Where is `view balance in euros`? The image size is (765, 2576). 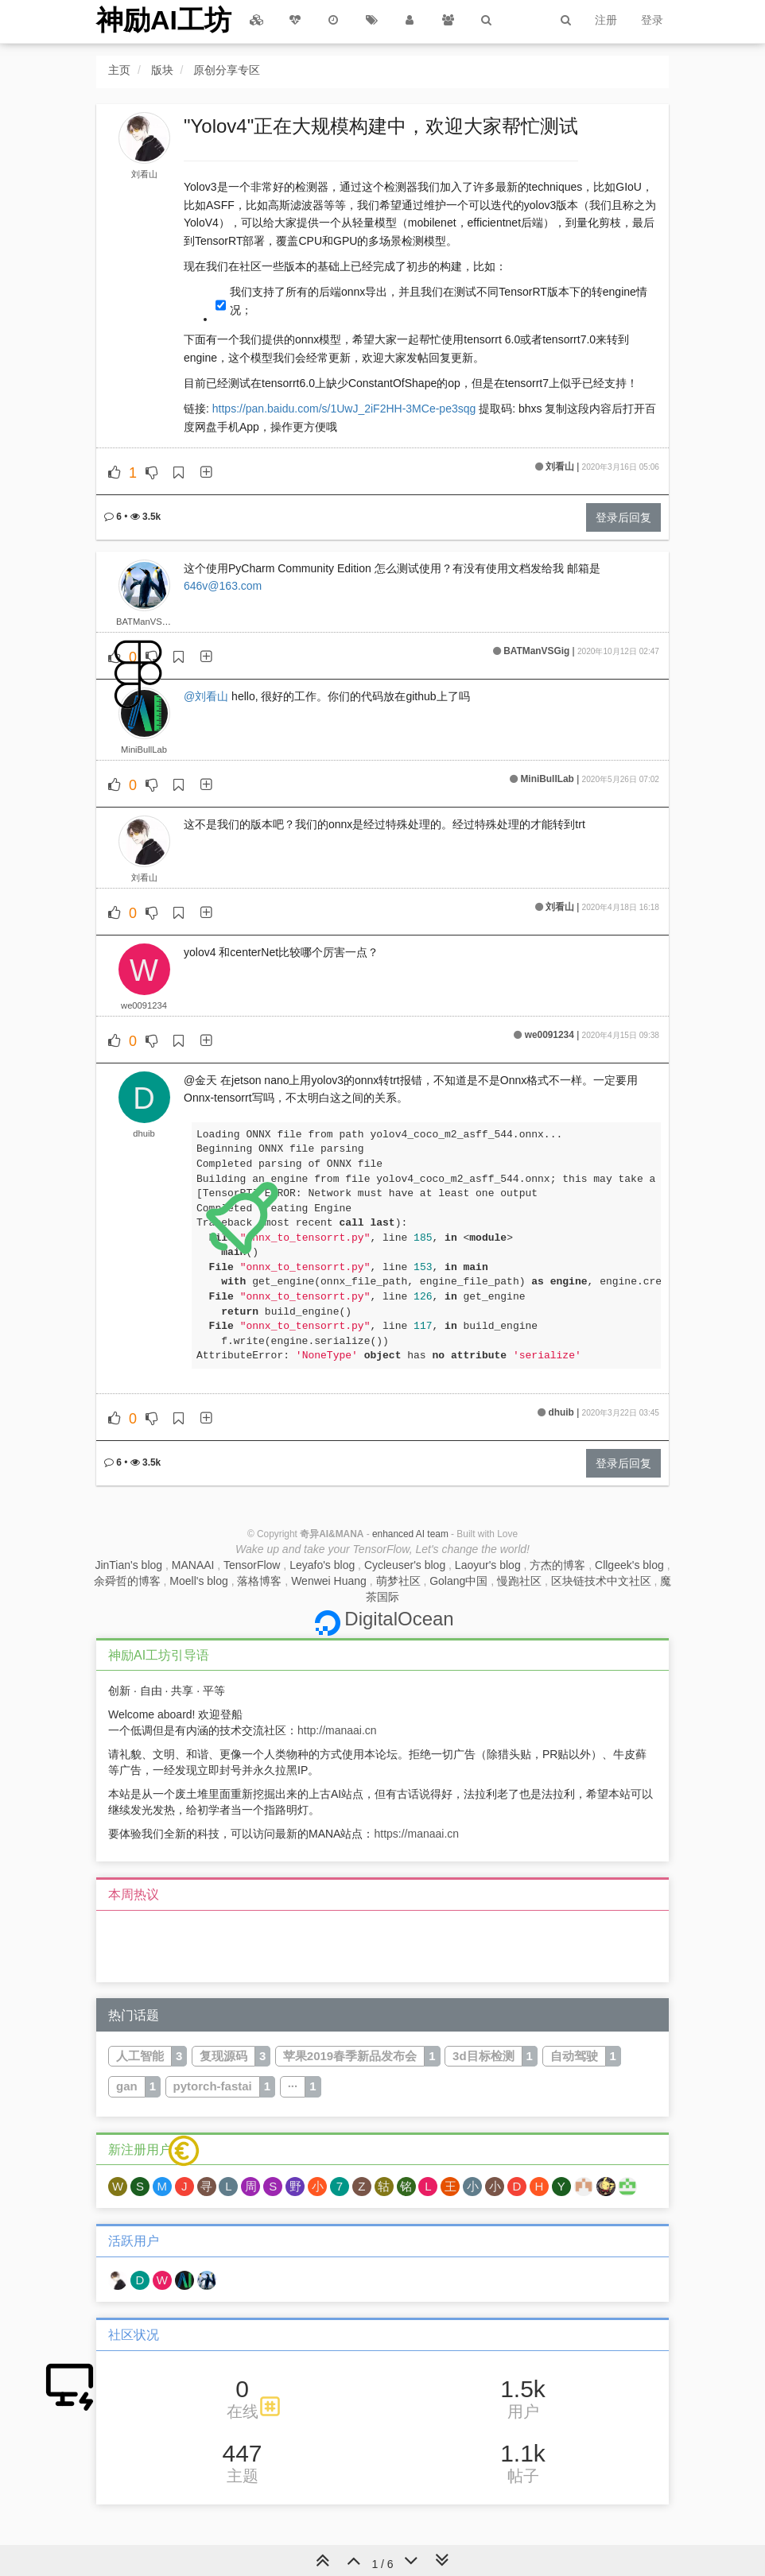
view balance in euros is located at coordinates (184, 2151).